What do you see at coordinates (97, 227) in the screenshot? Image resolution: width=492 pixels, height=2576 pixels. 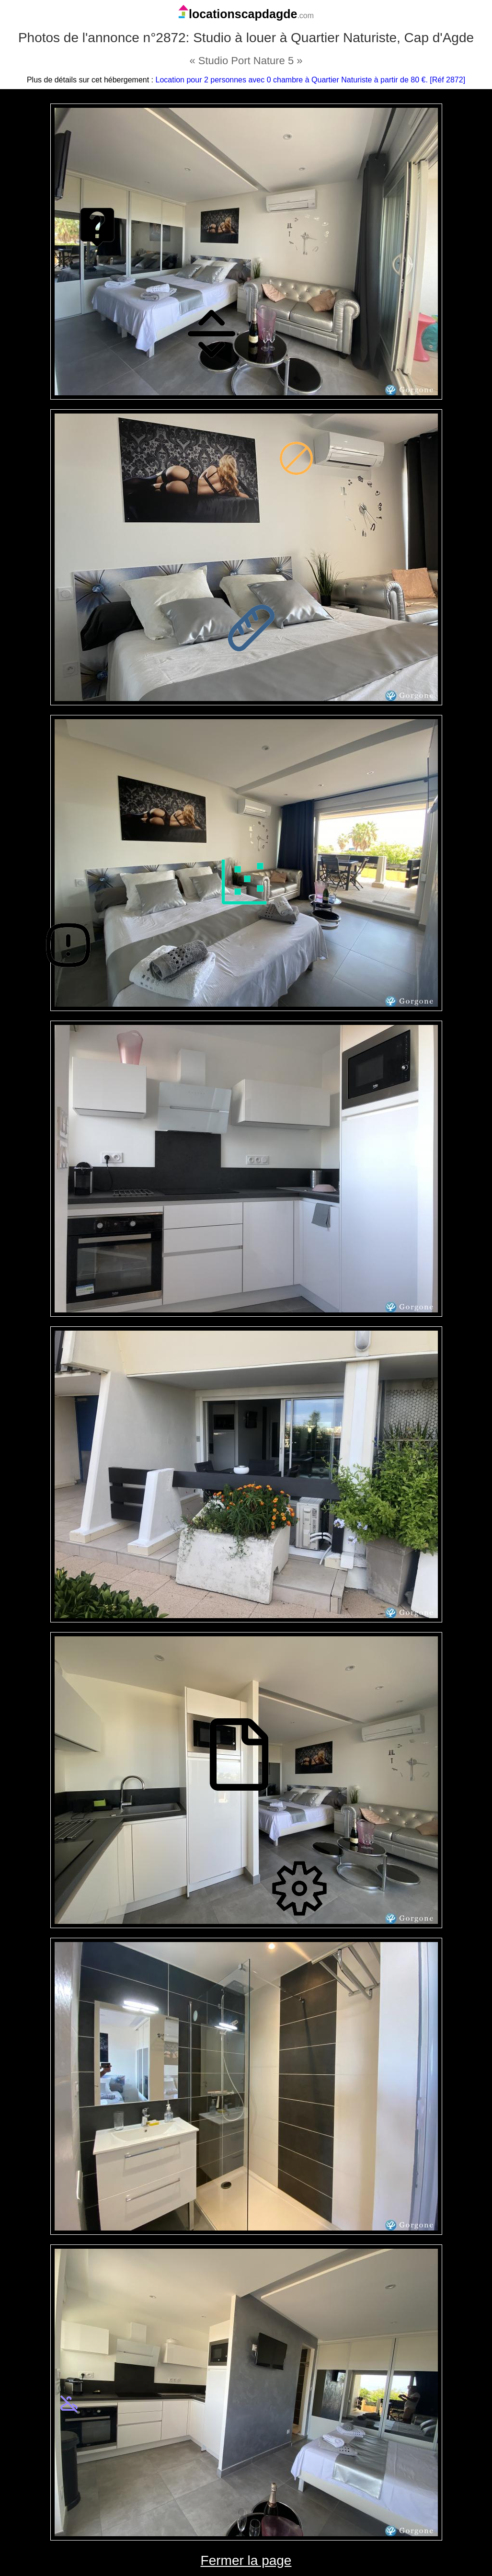 I see `access live help or support chat` at bounding box center [97, 227].